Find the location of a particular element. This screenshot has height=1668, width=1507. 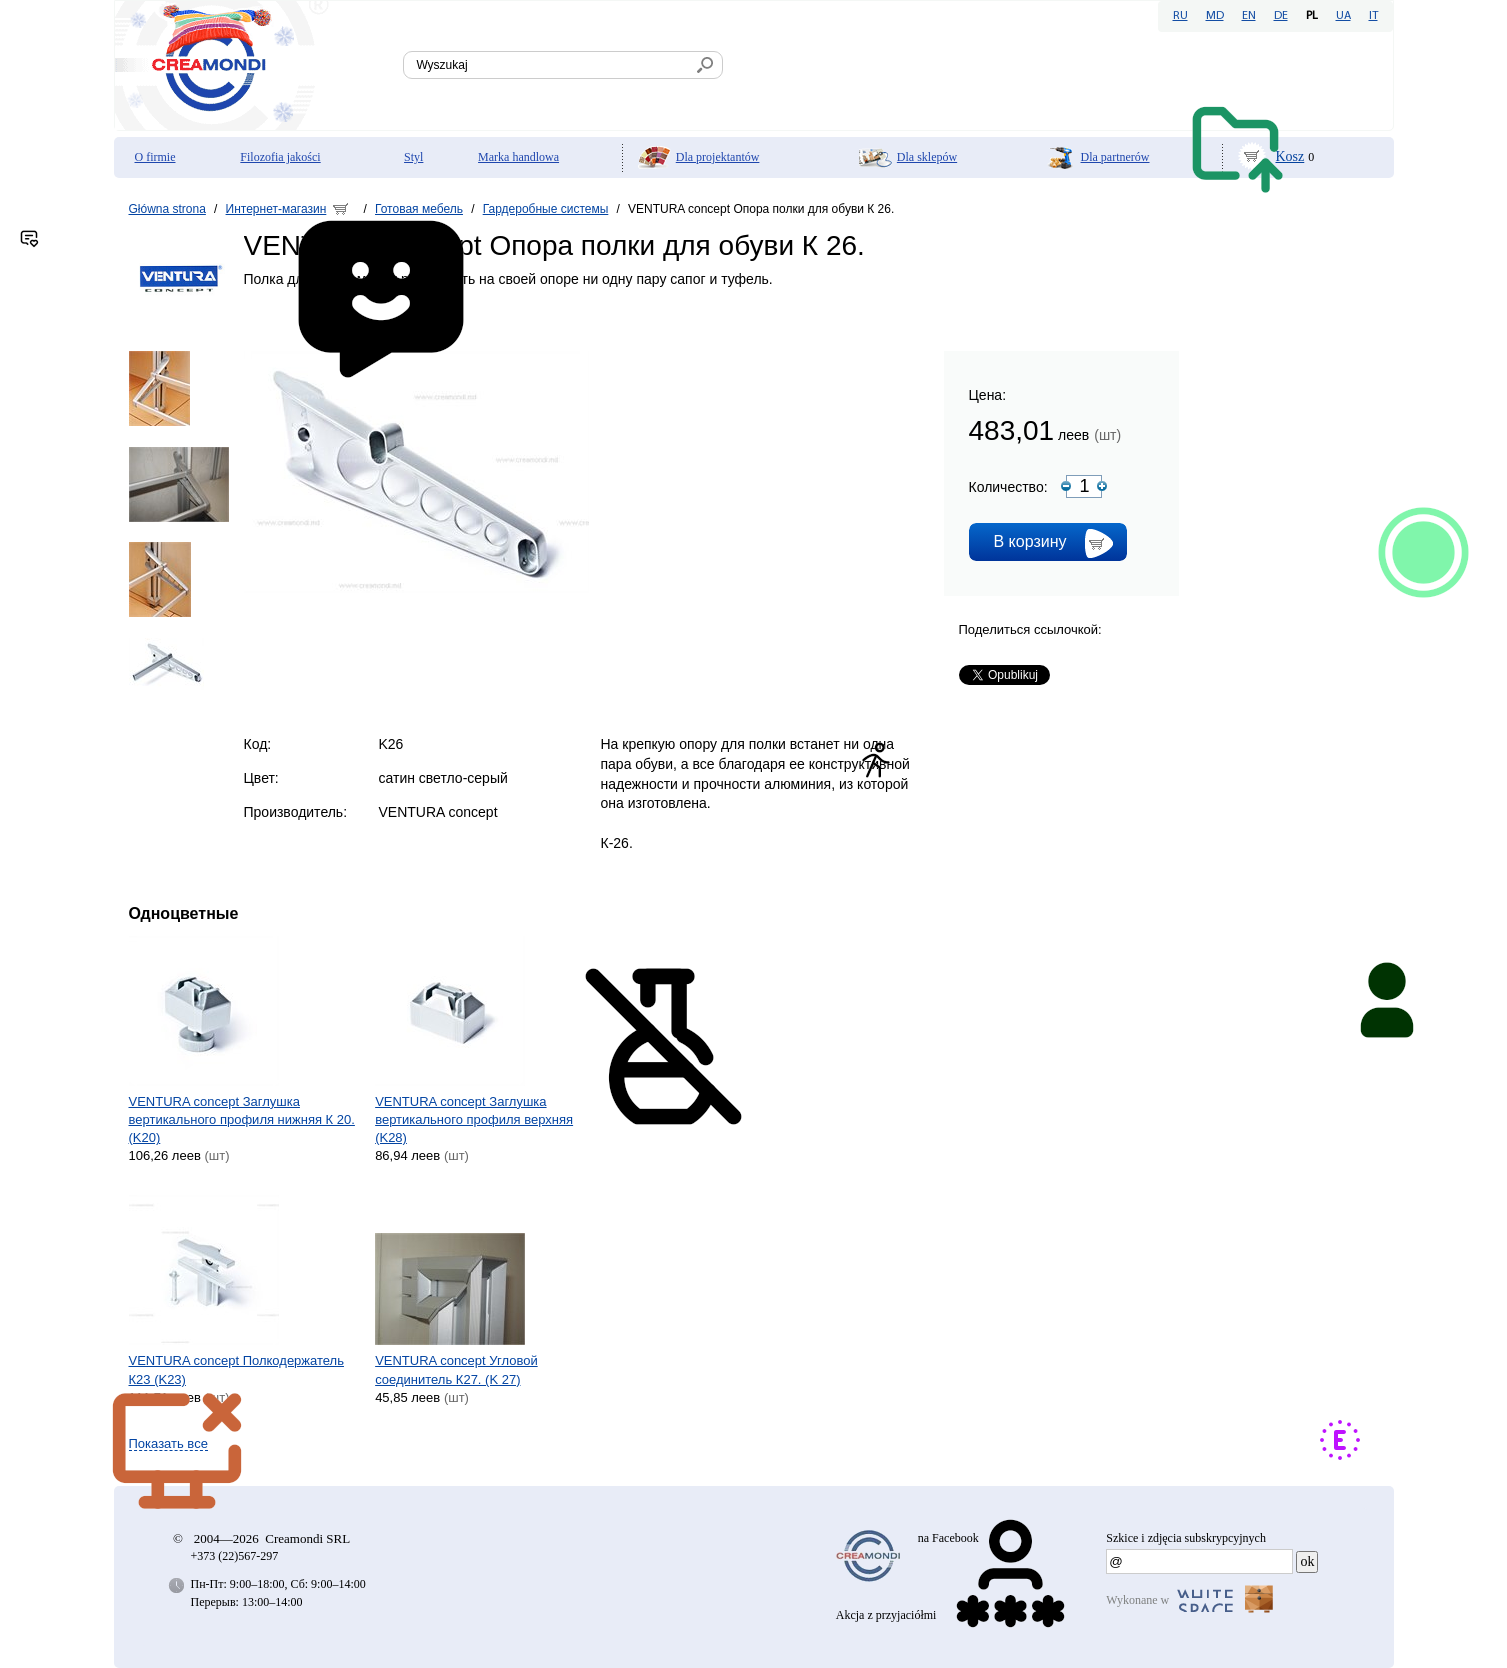

view liked or favorited messages is located at coordinates (29, 238).